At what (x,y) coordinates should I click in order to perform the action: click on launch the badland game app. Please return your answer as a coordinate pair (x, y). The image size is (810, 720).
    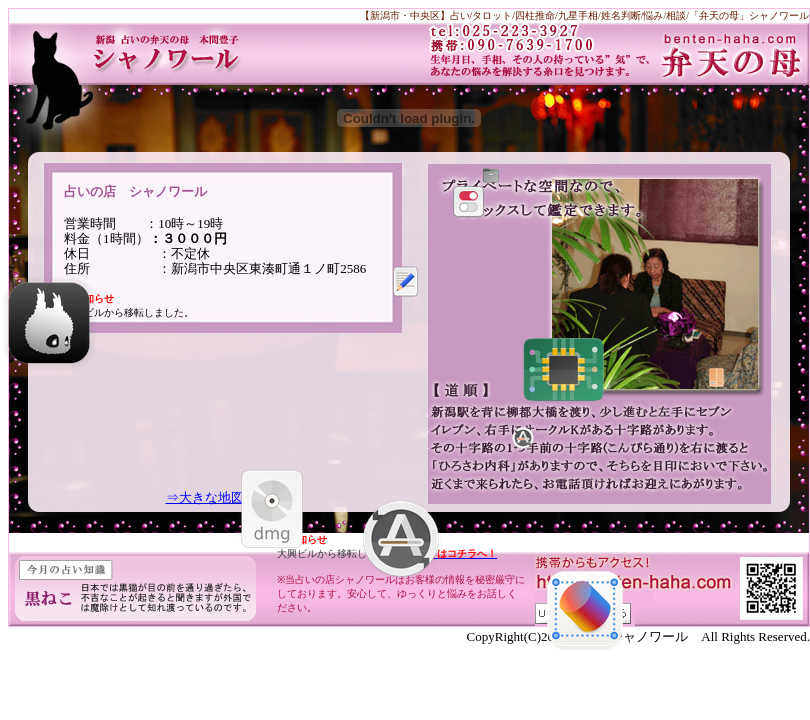
    Looking at the image, I should click on (49, 323).